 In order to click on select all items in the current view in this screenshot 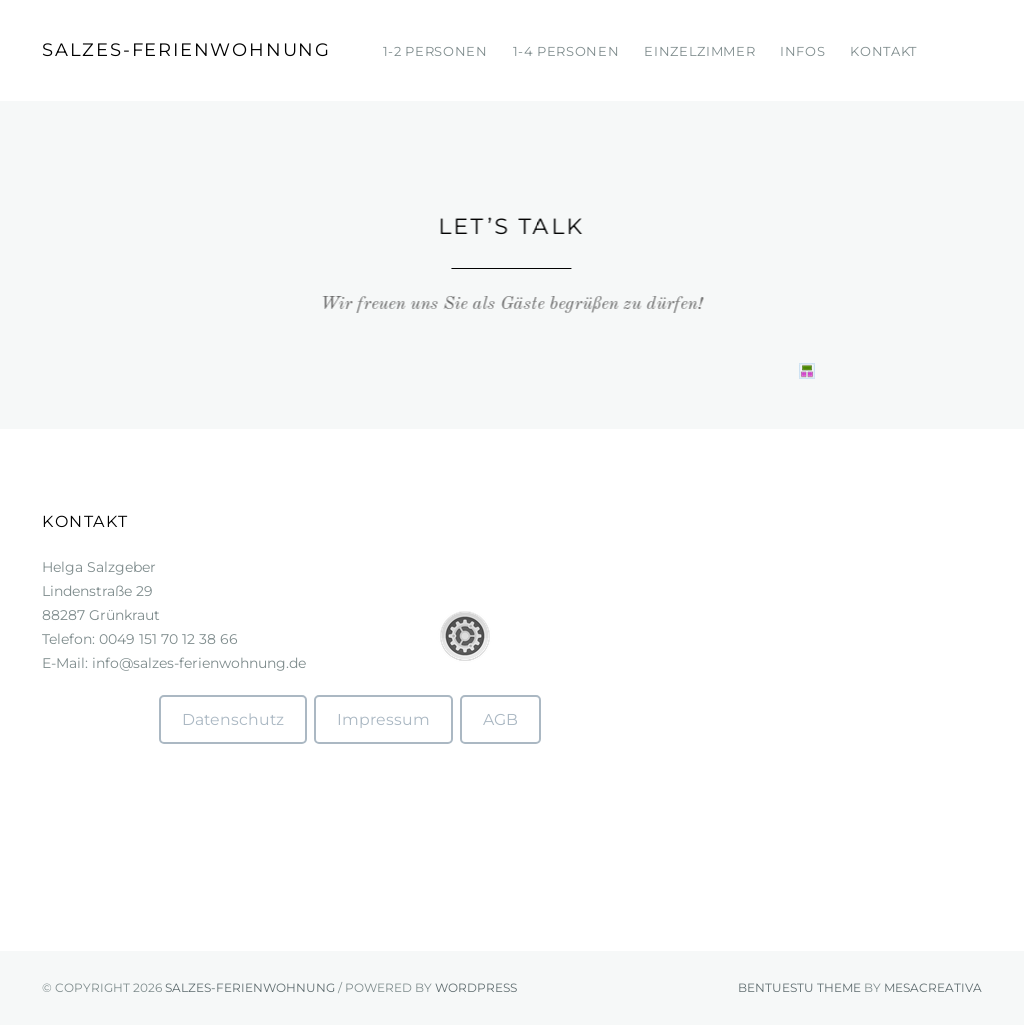, I will do `click(807, 371)`.